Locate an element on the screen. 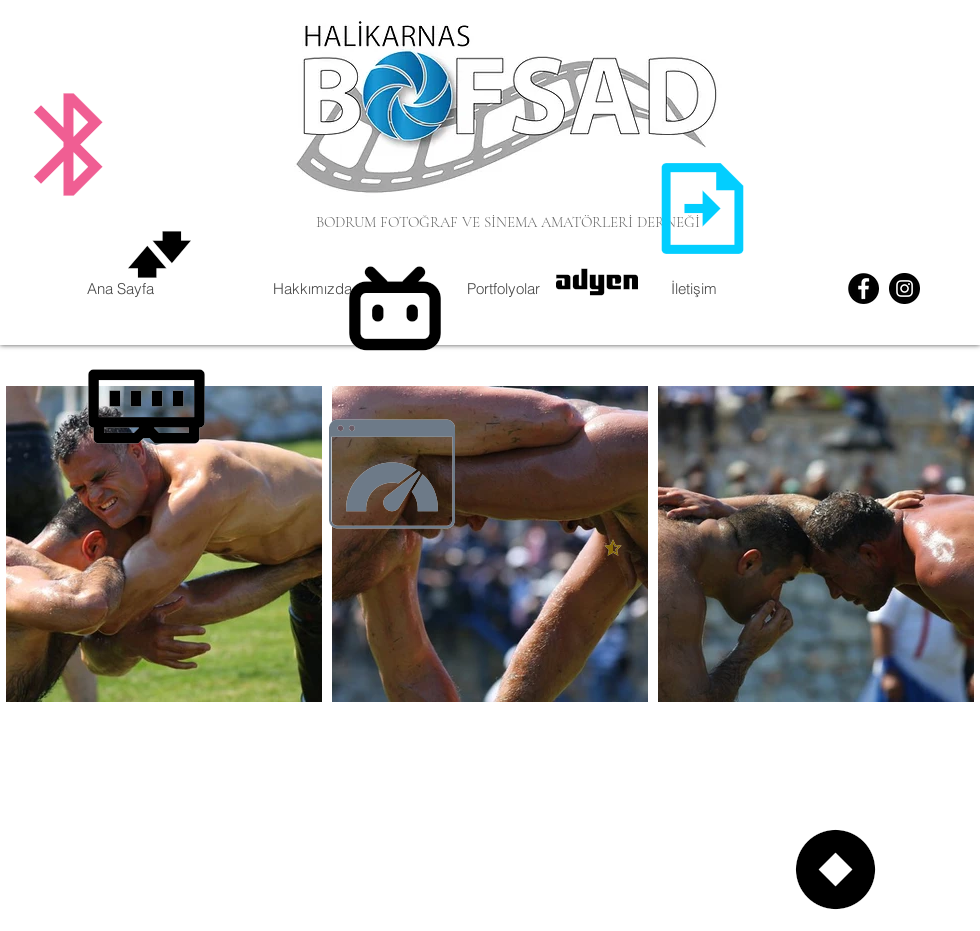  view copper coin balance or currency is located at coordinates (835, 869).